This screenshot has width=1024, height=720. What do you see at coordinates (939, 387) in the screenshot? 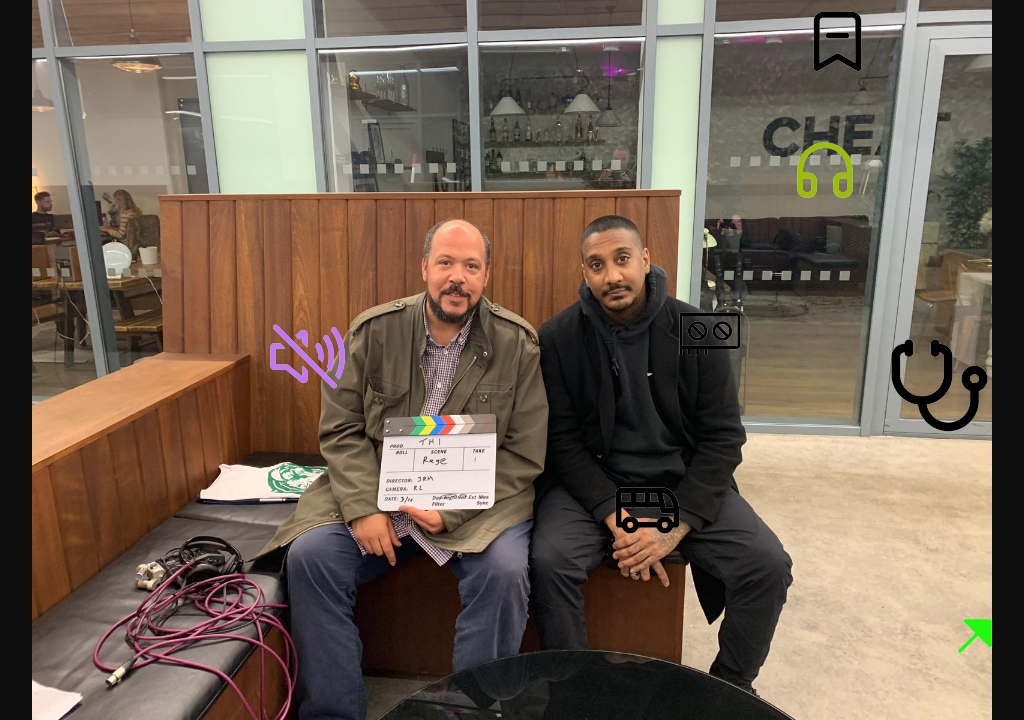
I see `access health or medical features` at bounding box center [939, 387].